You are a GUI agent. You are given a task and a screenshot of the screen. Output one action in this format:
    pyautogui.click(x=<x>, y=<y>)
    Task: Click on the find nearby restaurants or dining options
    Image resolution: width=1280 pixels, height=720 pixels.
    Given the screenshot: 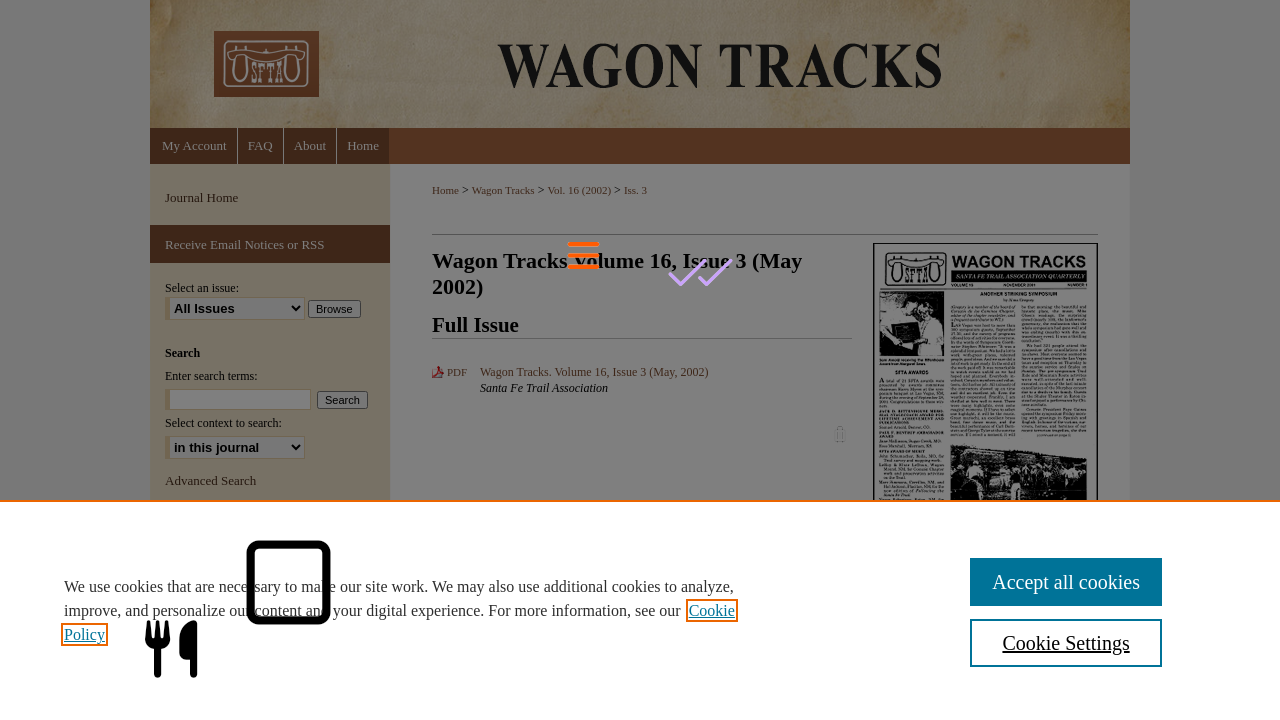 What is the action you would take?
    pyautogui.click(x=172, y=649)
    